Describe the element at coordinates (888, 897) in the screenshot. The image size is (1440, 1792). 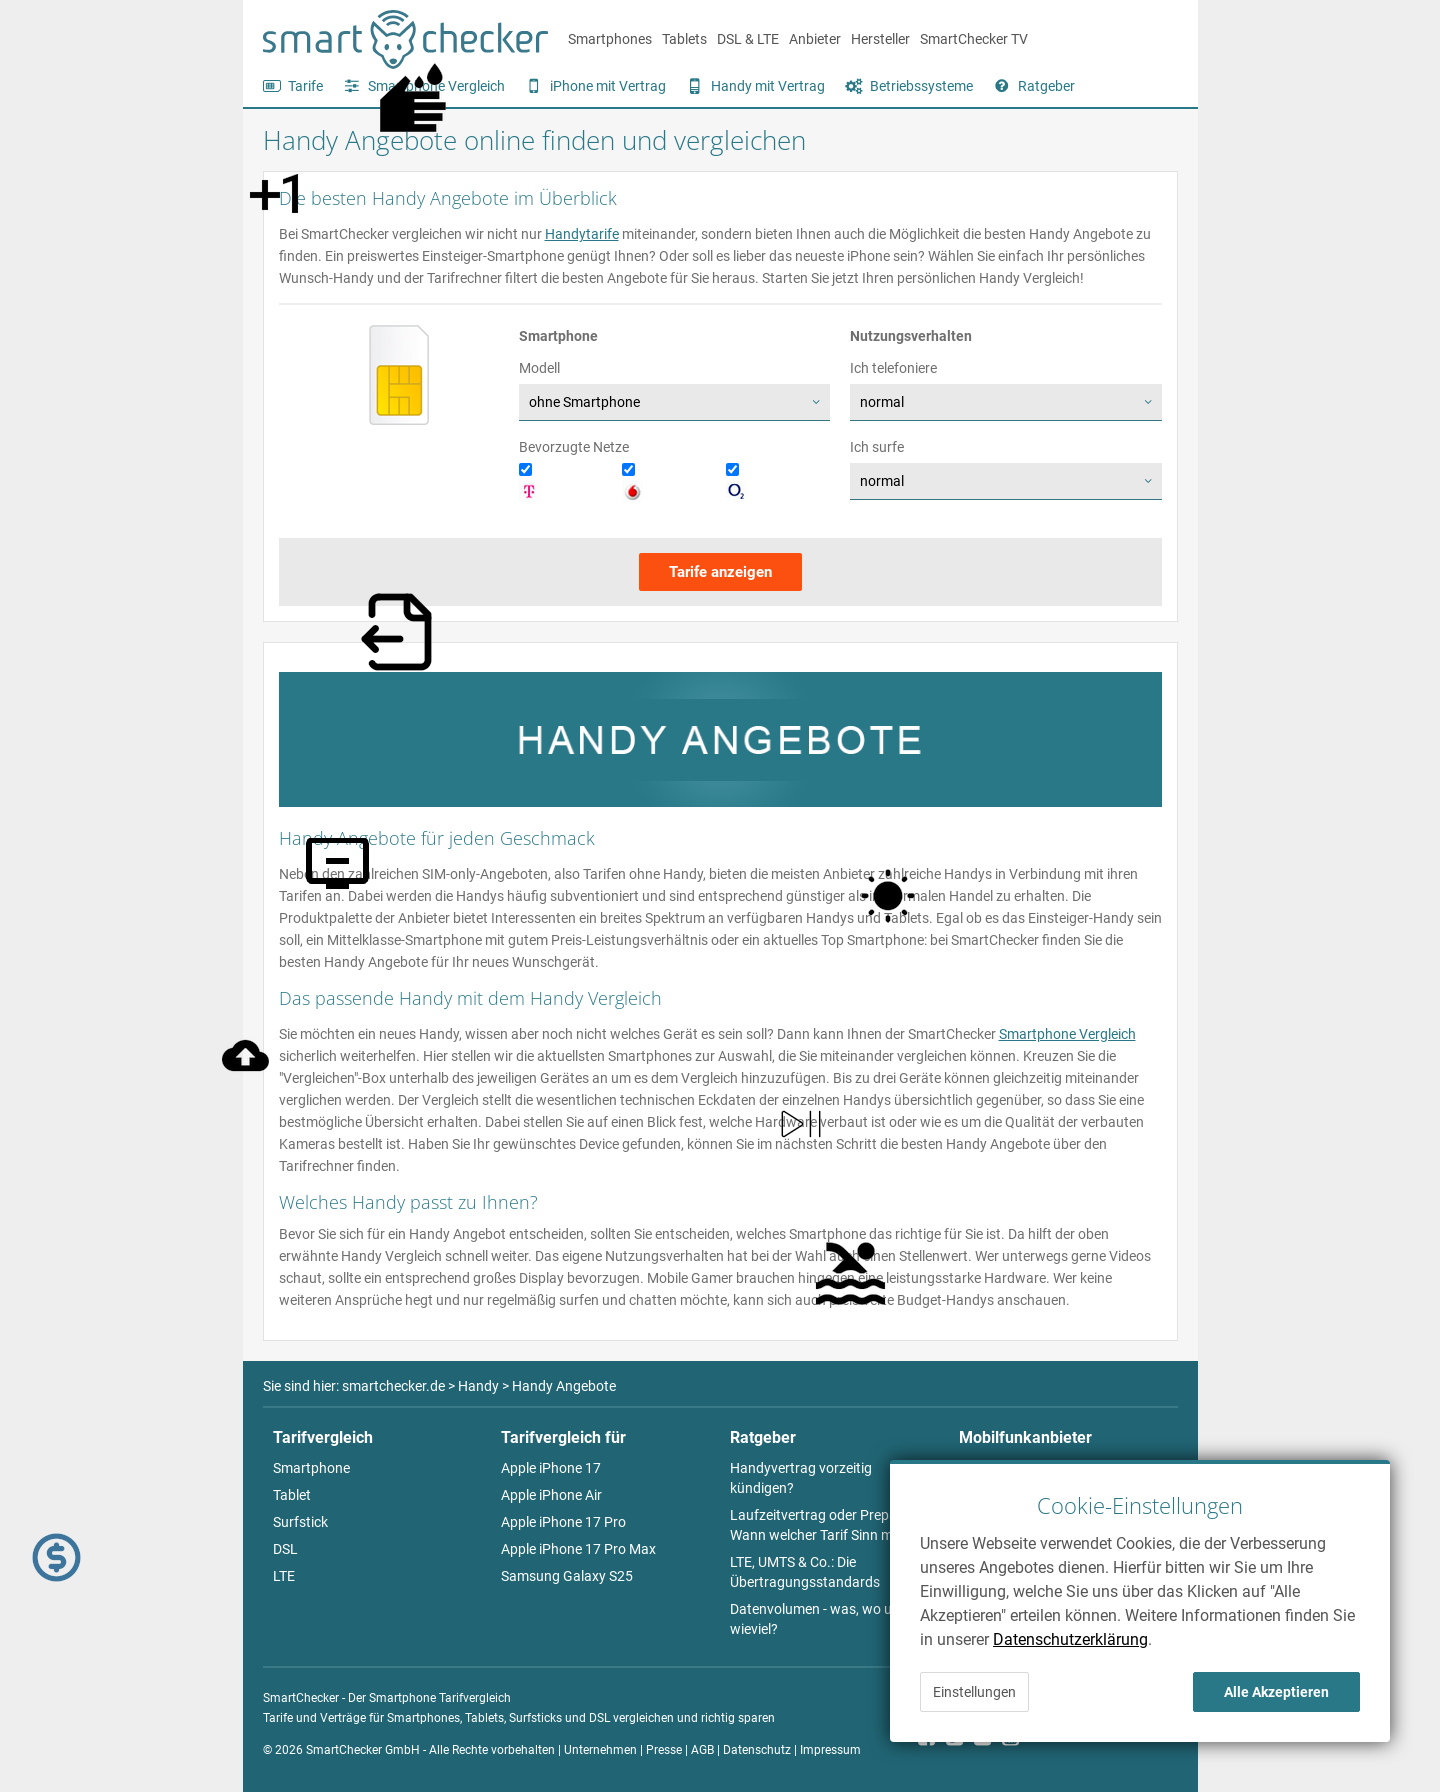
I see `toggle light mode or bright display` at that location.